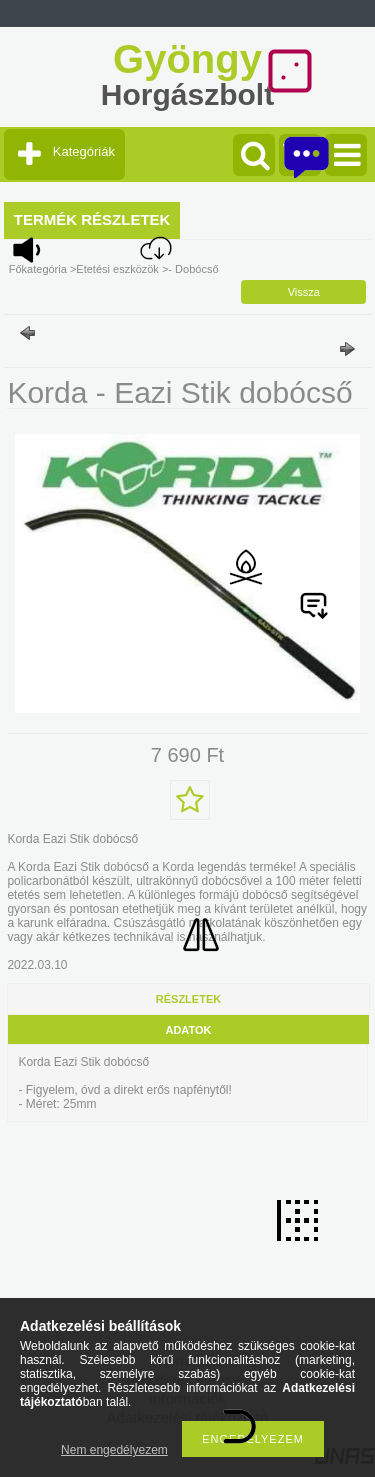  I want to click on indicates a proper superset relationship in mathematical notation, so click(237, 1426).